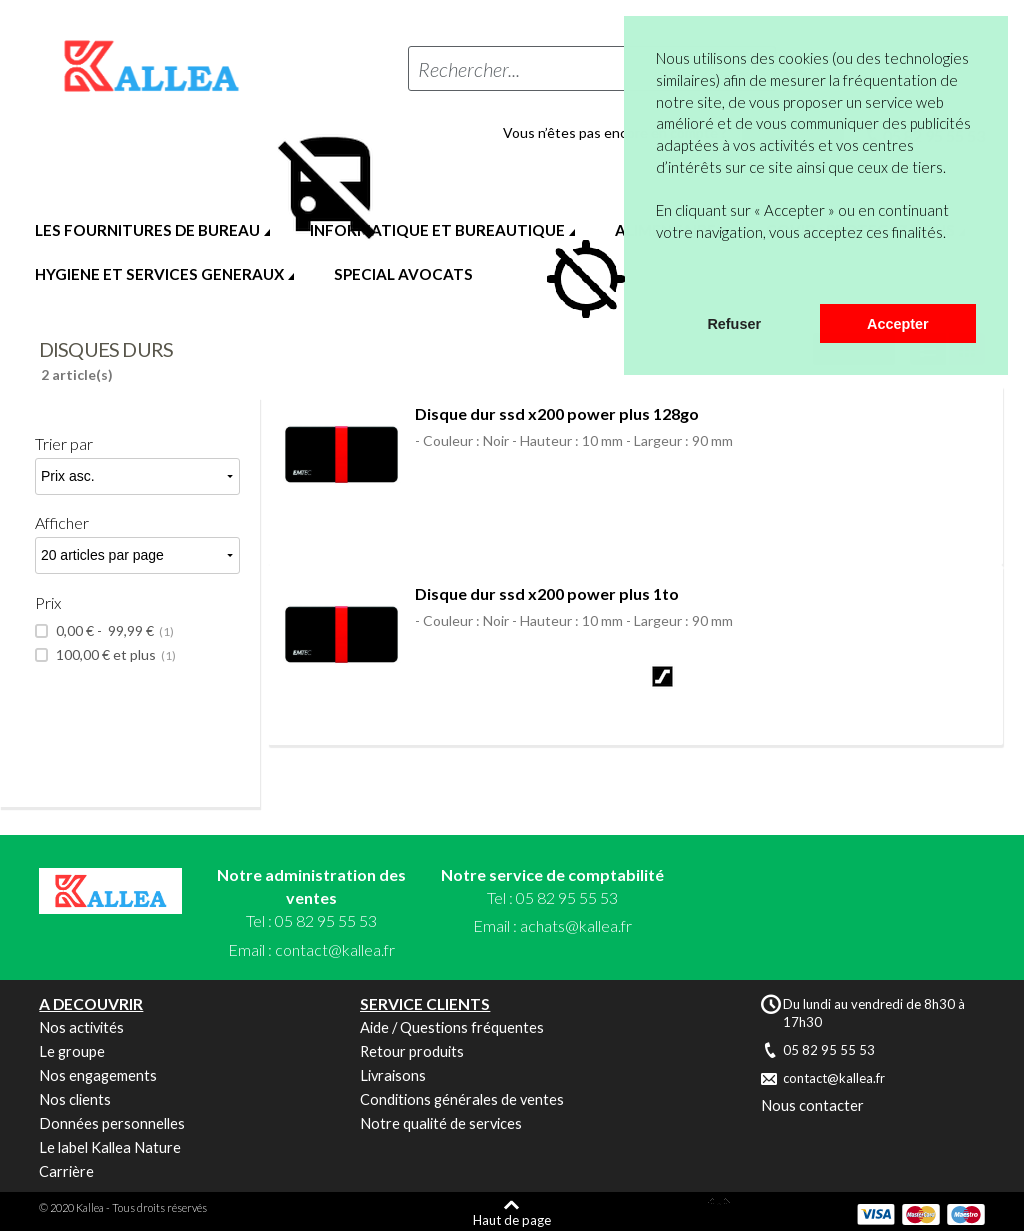 This screenshot has width=1024, height=1231. Describe the element at coordinates (330, 186) in the screenshot. I see `no transfer available at this stop` at that location.